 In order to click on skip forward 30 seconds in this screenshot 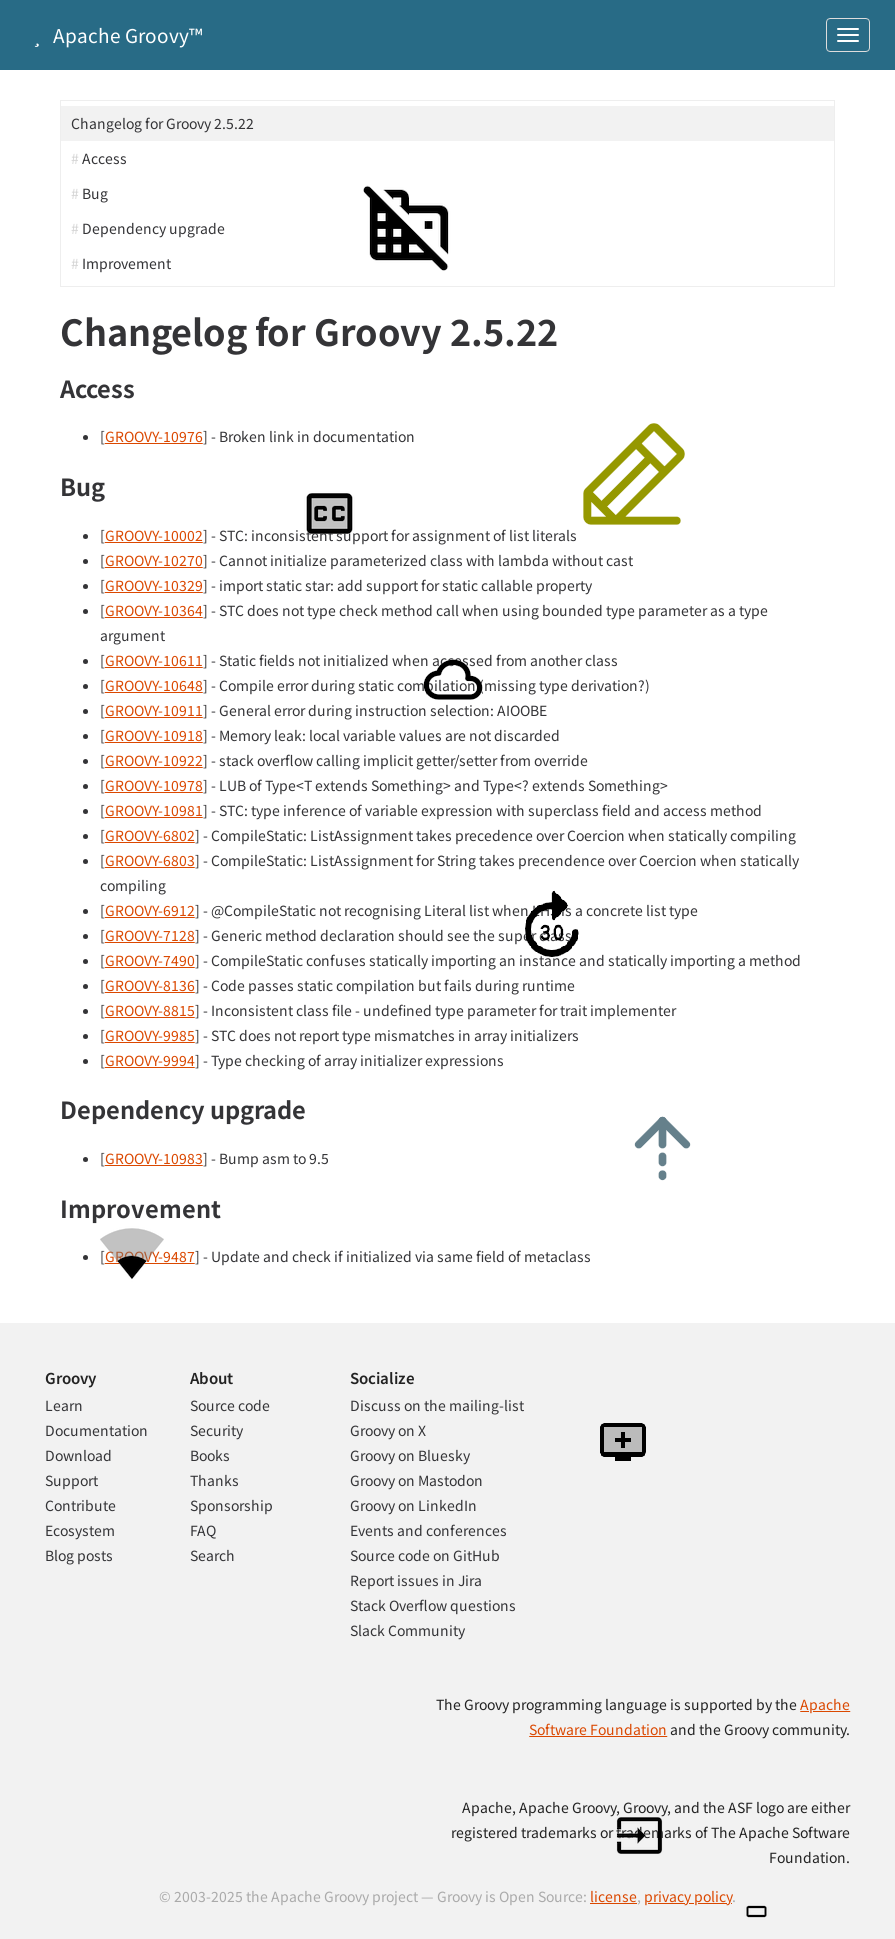, I will do `click(552, 926)`.